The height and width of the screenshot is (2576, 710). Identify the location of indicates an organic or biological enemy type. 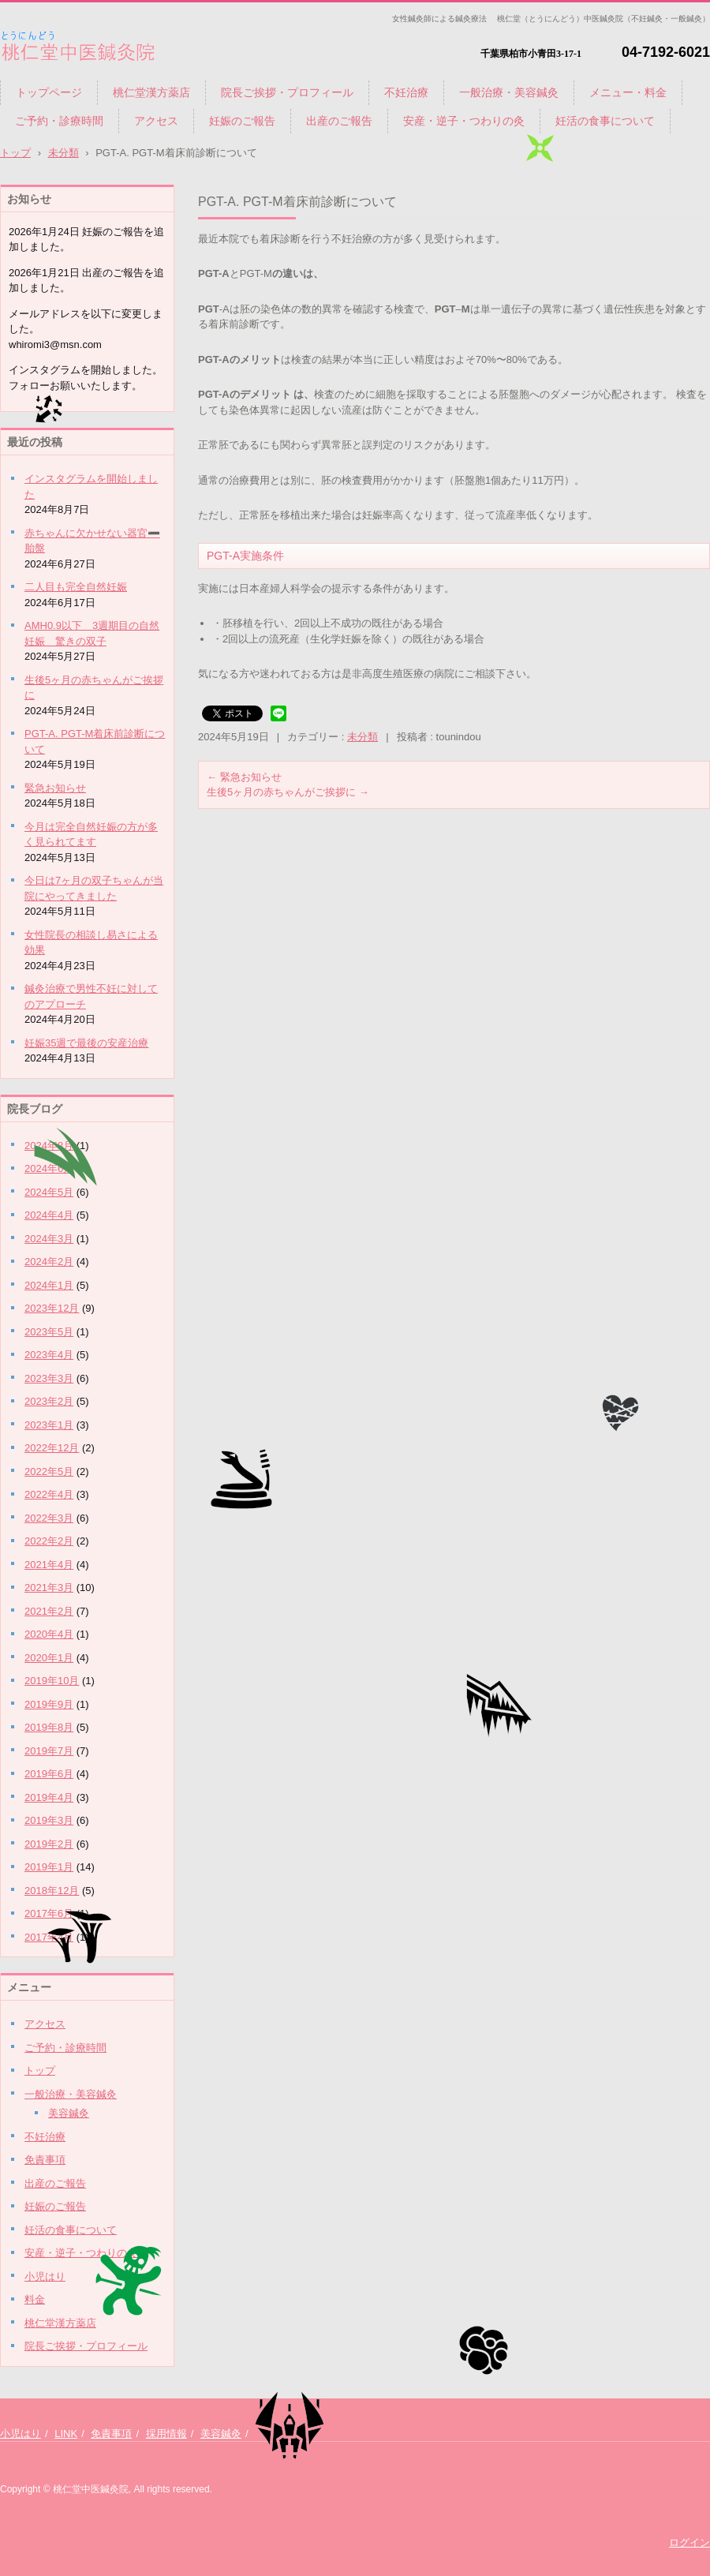
(484, 2350).